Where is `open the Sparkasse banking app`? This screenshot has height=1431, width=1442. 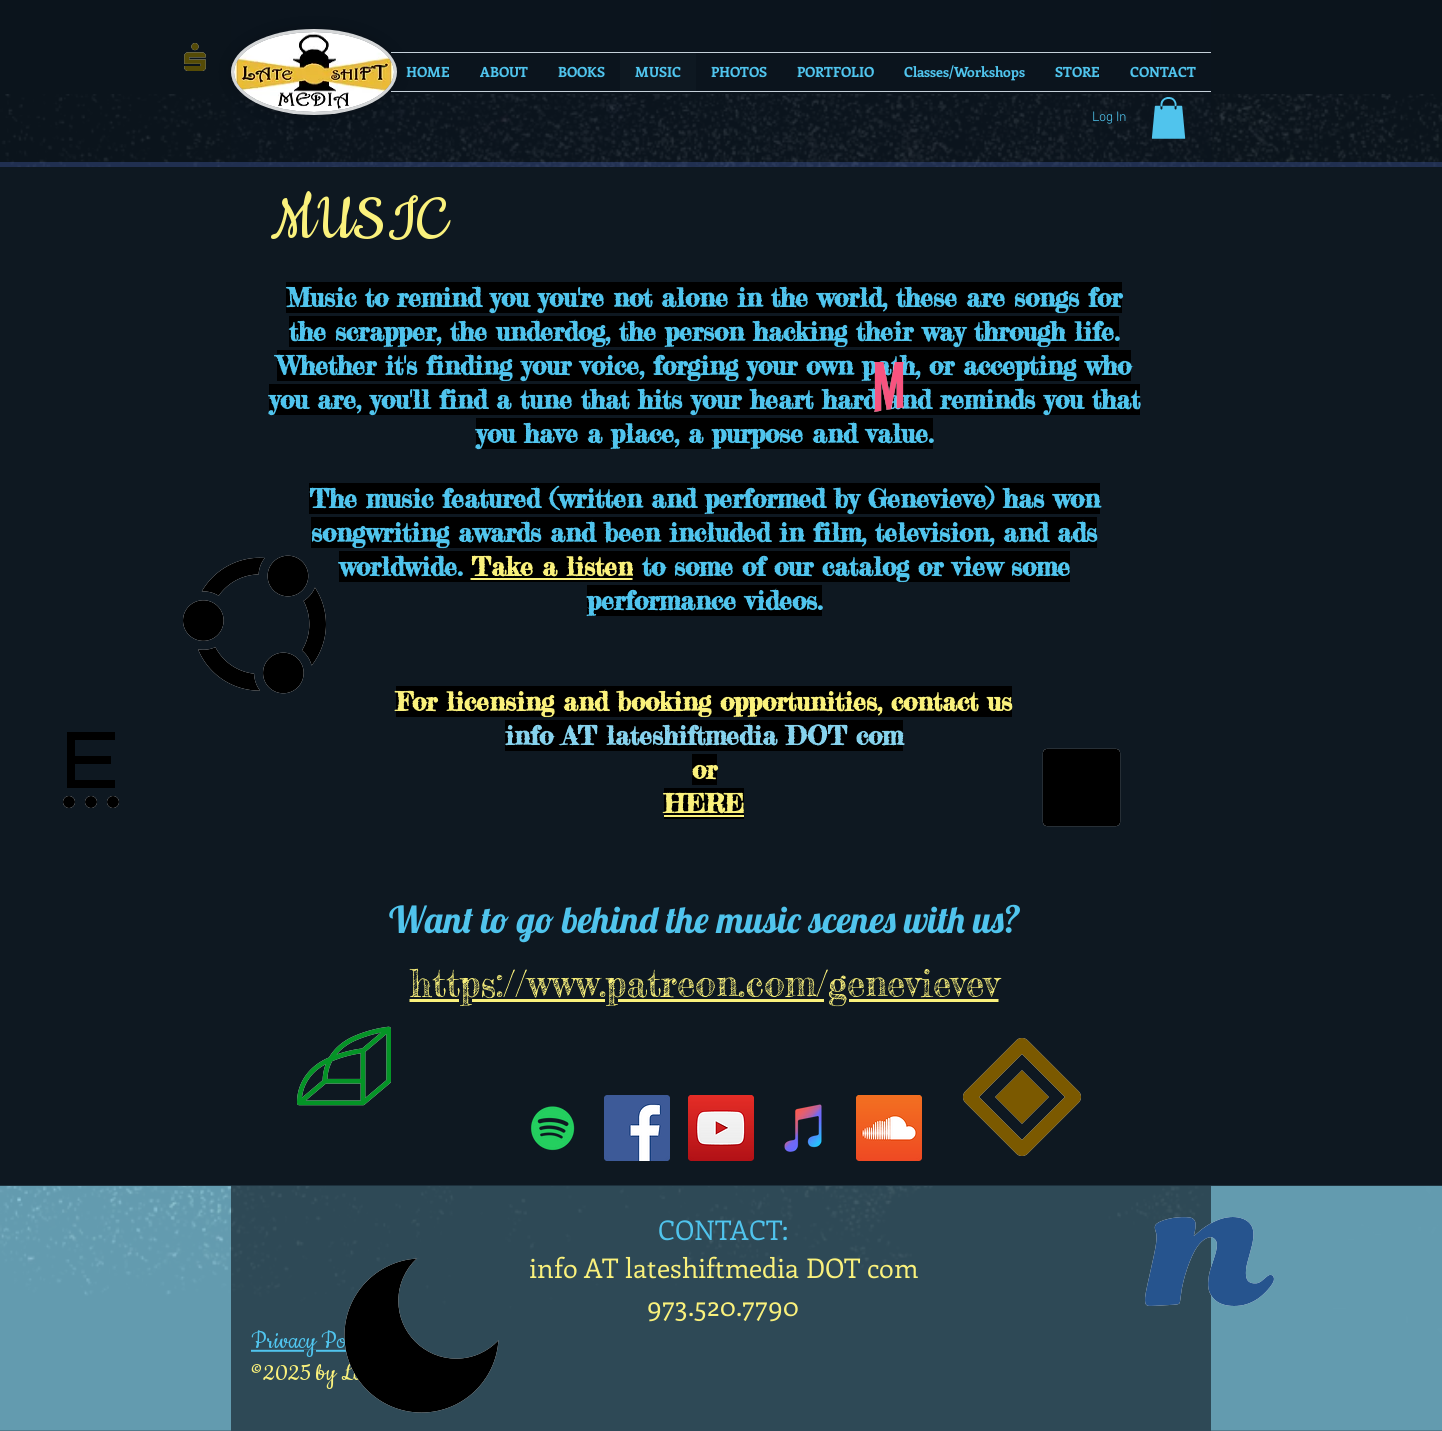 open the Sparkasse banking app is located at coordinates (195, 57).